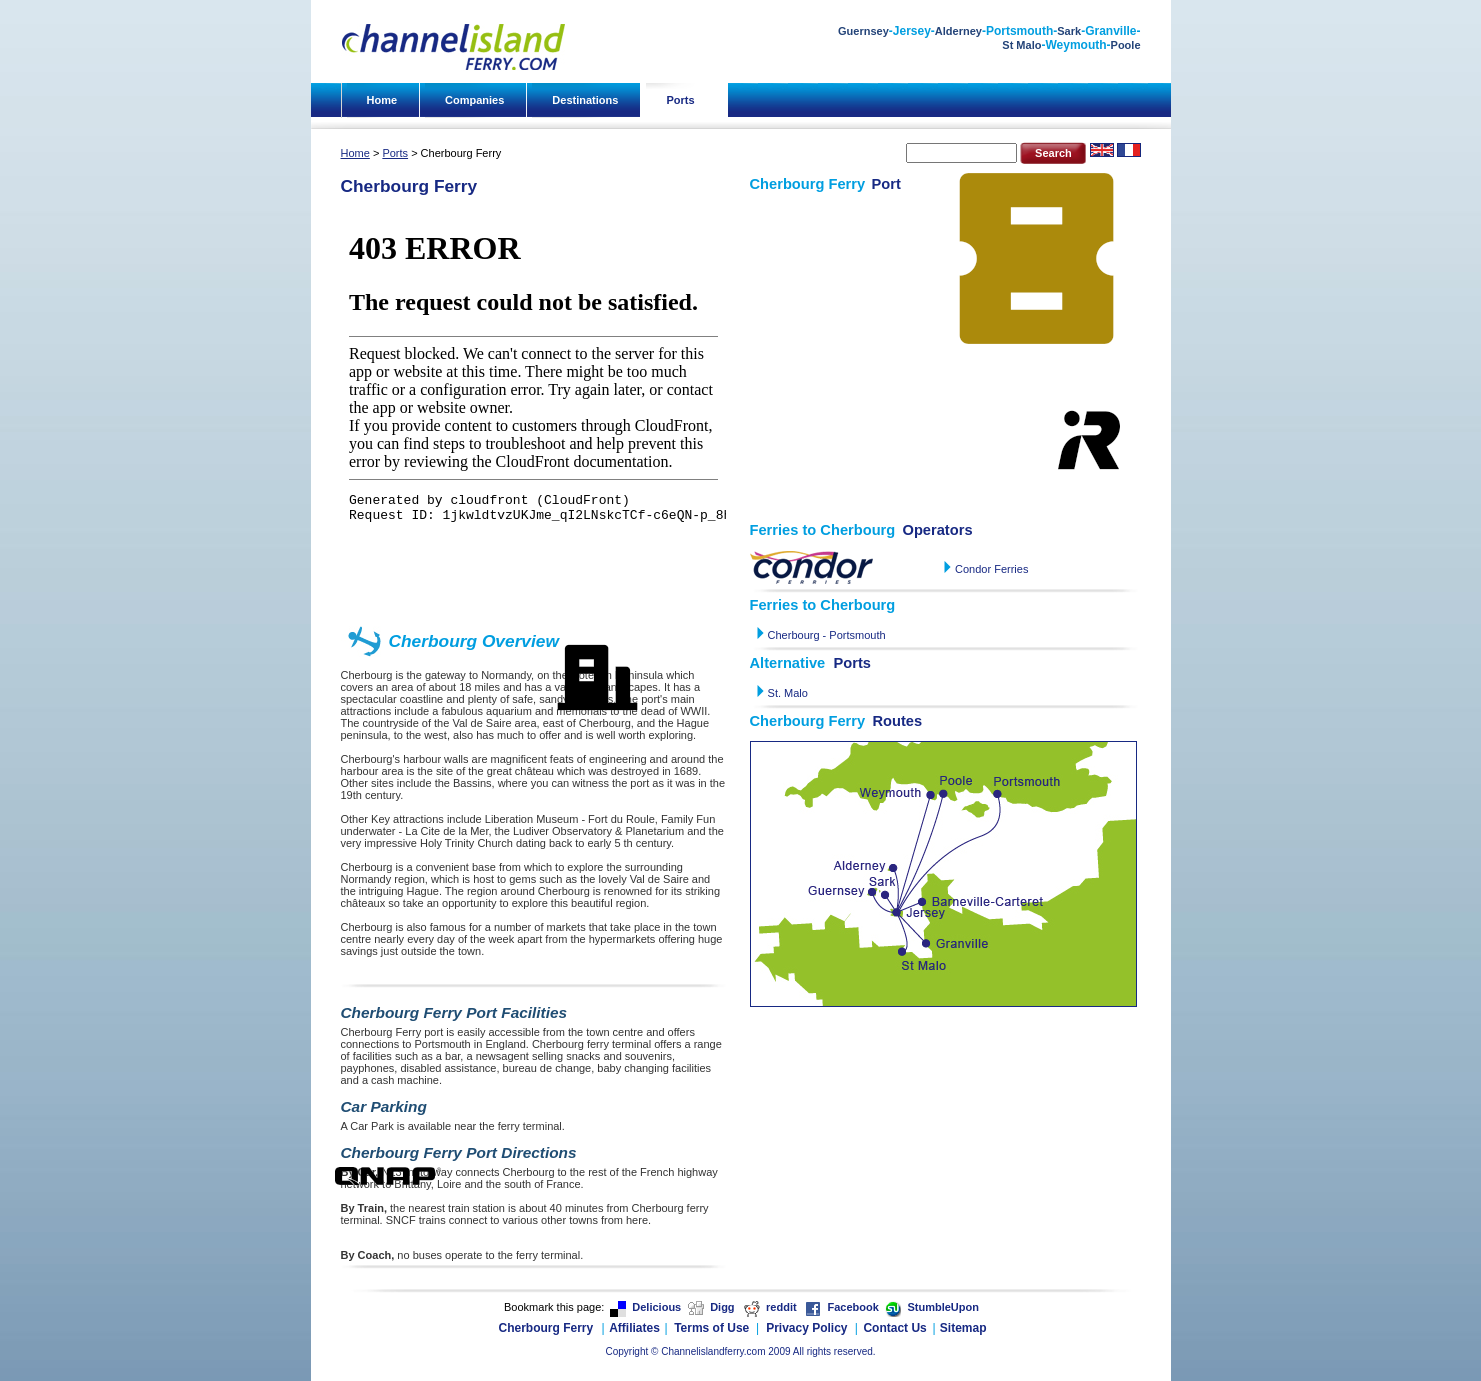  I want to click on open the iRobot app, so click(1089, 440).